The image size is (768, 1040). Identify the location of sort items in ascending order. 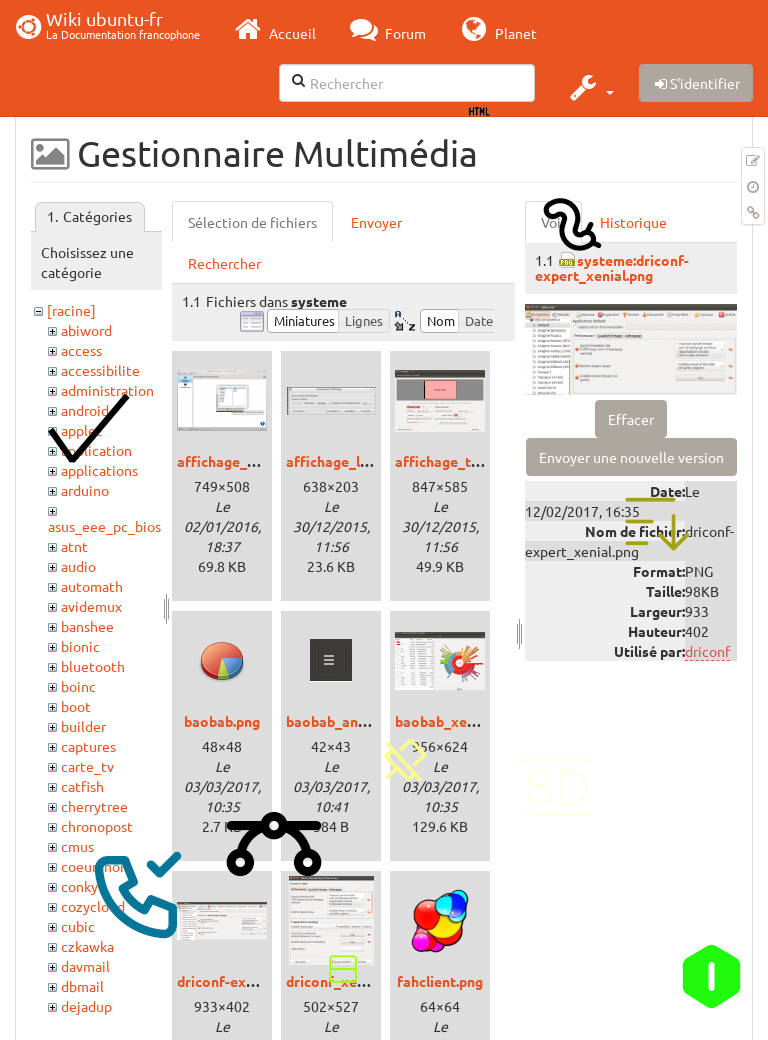
(654, 521).